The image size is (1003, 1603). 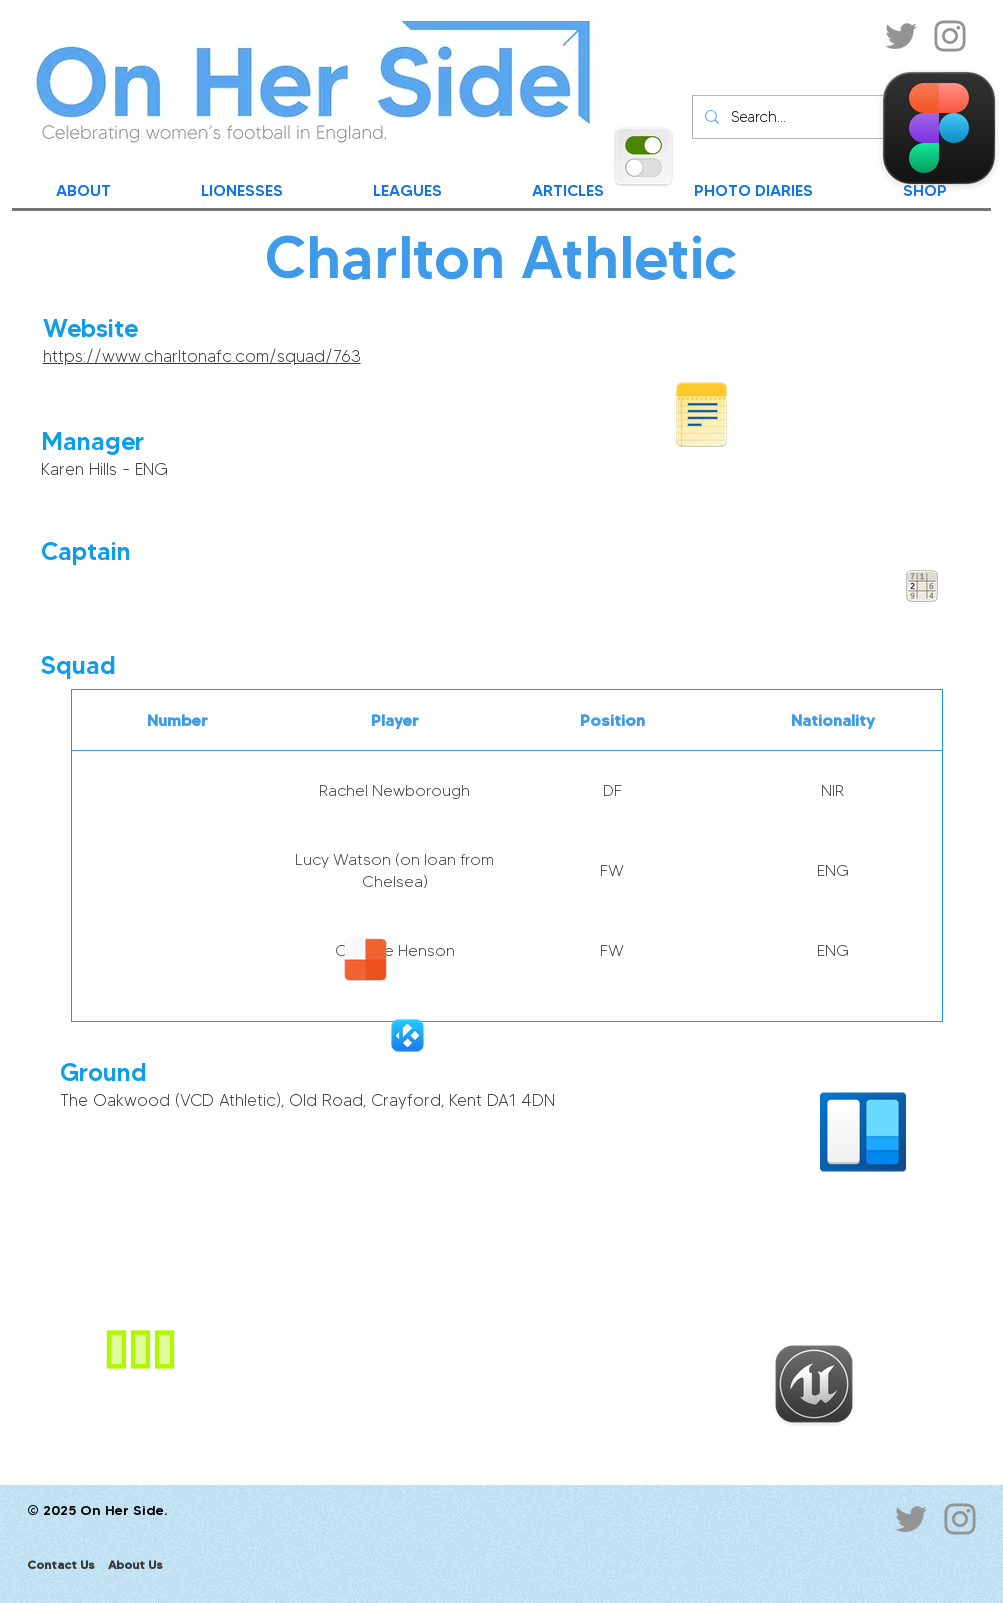 I want to click on open kodi media center, so click(x=407, y=1035).